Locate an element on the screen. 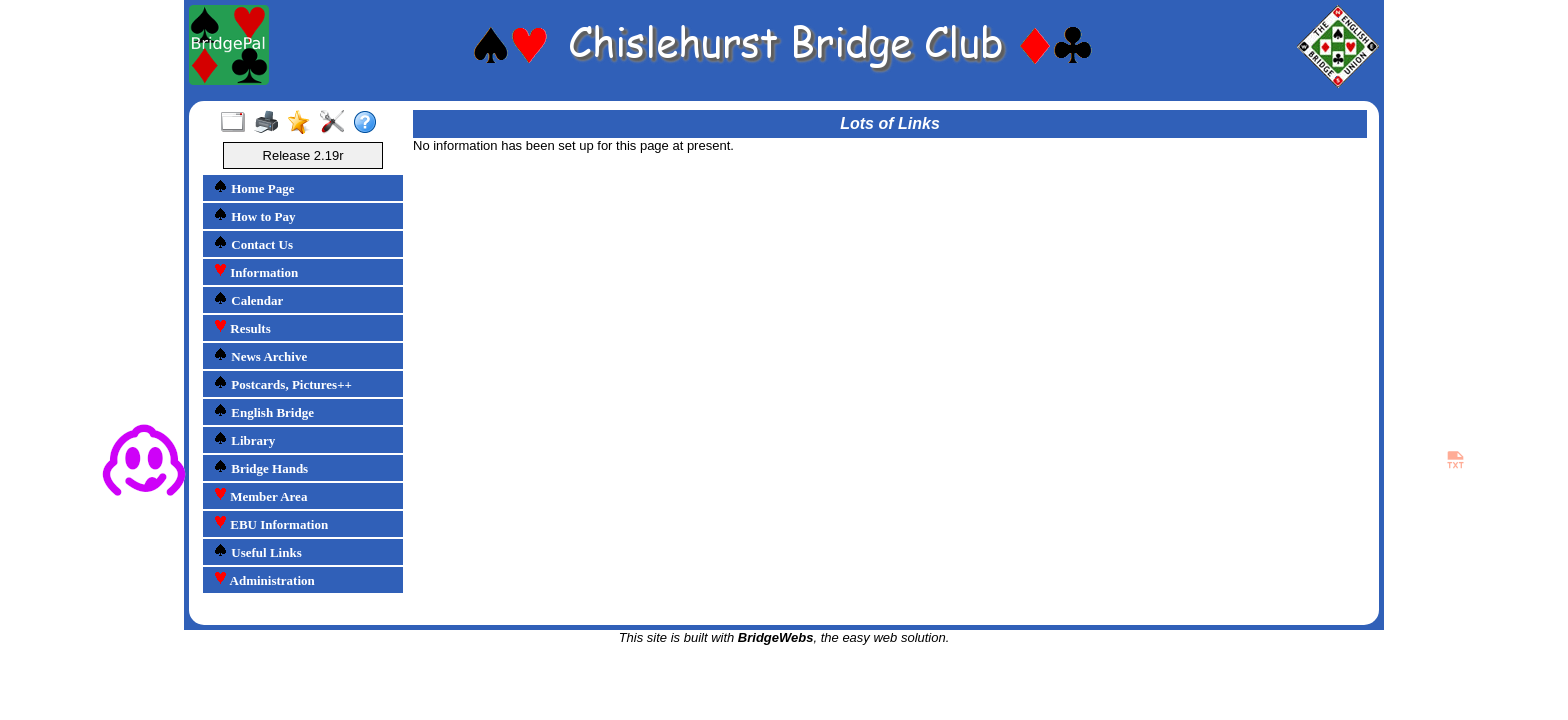 This screenshot has height=720, width=1568. open a plain text file is located at coordinates (1455, 460).